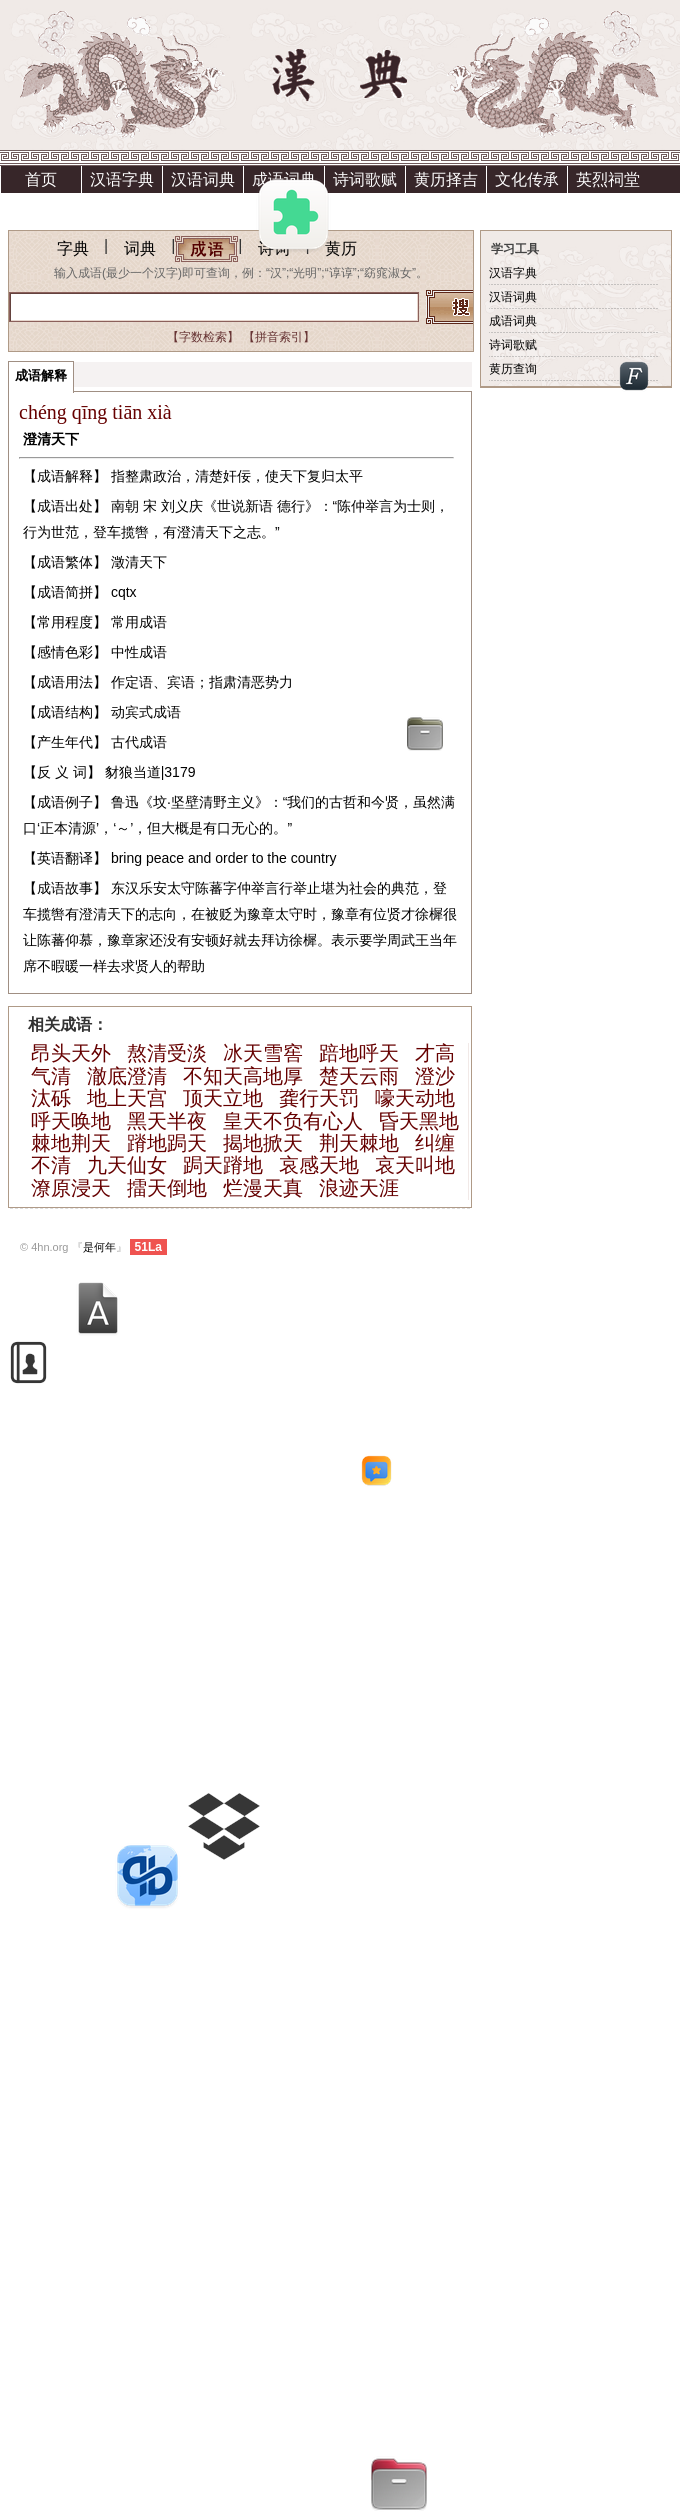  I want to click on open font management app, so click(634, 376).